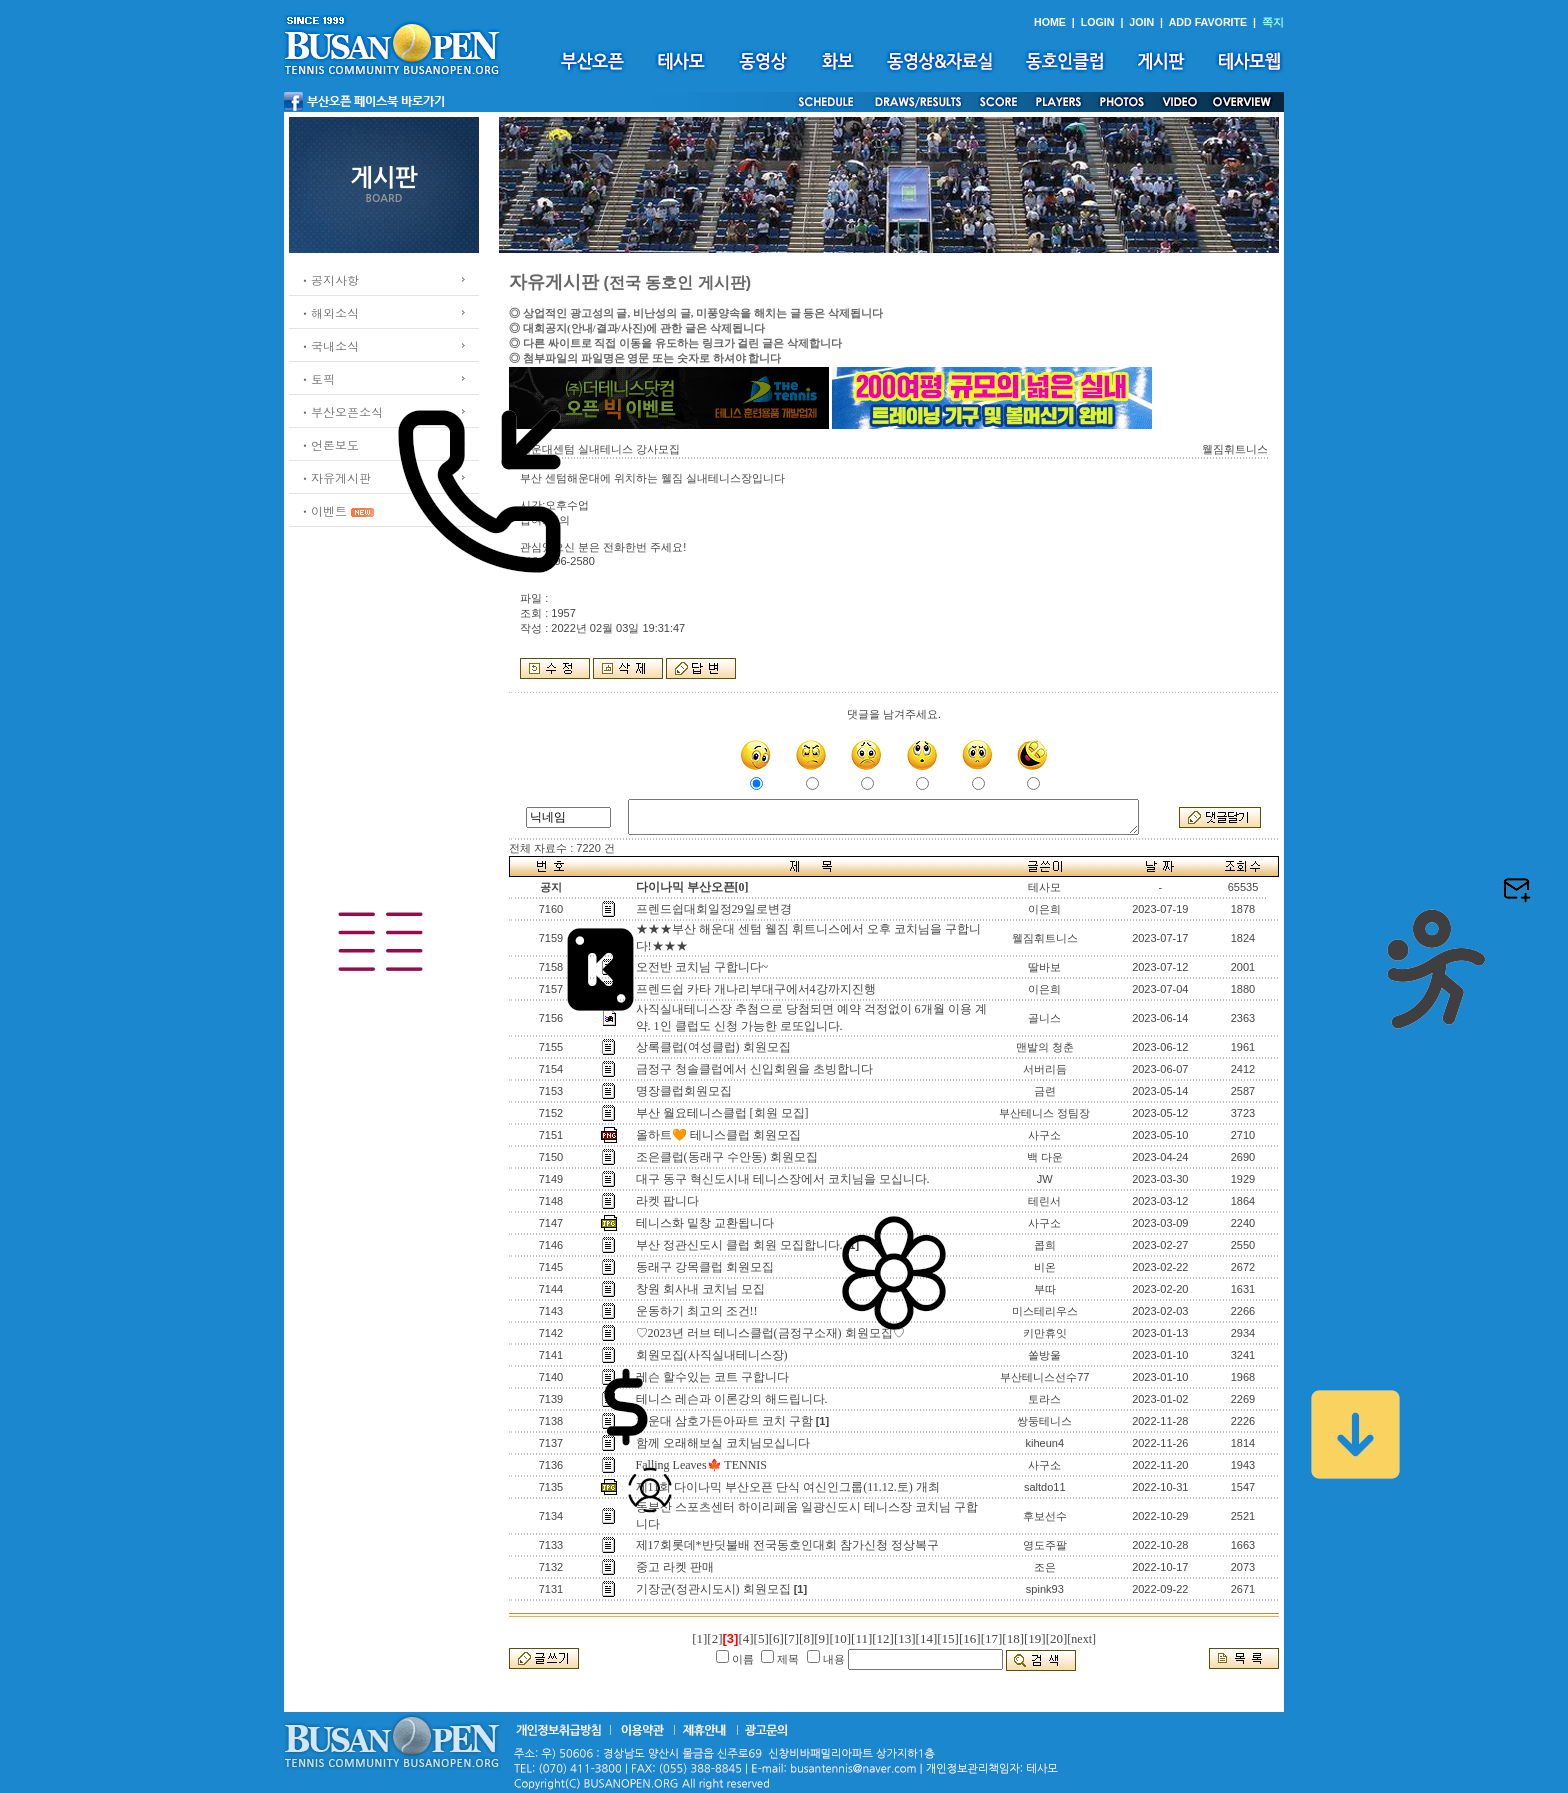 The width and height of the screenshot is (1568, 1793). What do you see at coordinates (894, 1273) in the screenshot?
I see `view garden or plant-related content` at bounding box center [894, 1273].